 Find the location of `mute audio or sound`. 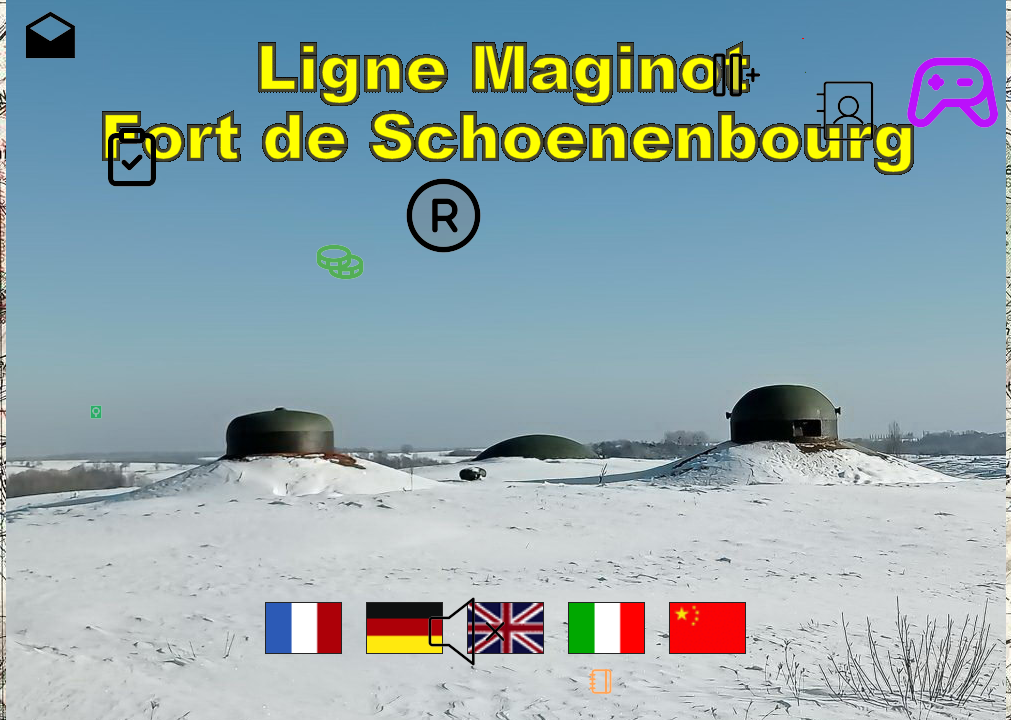

mute audio or sound is located at coordinates (462, 631).